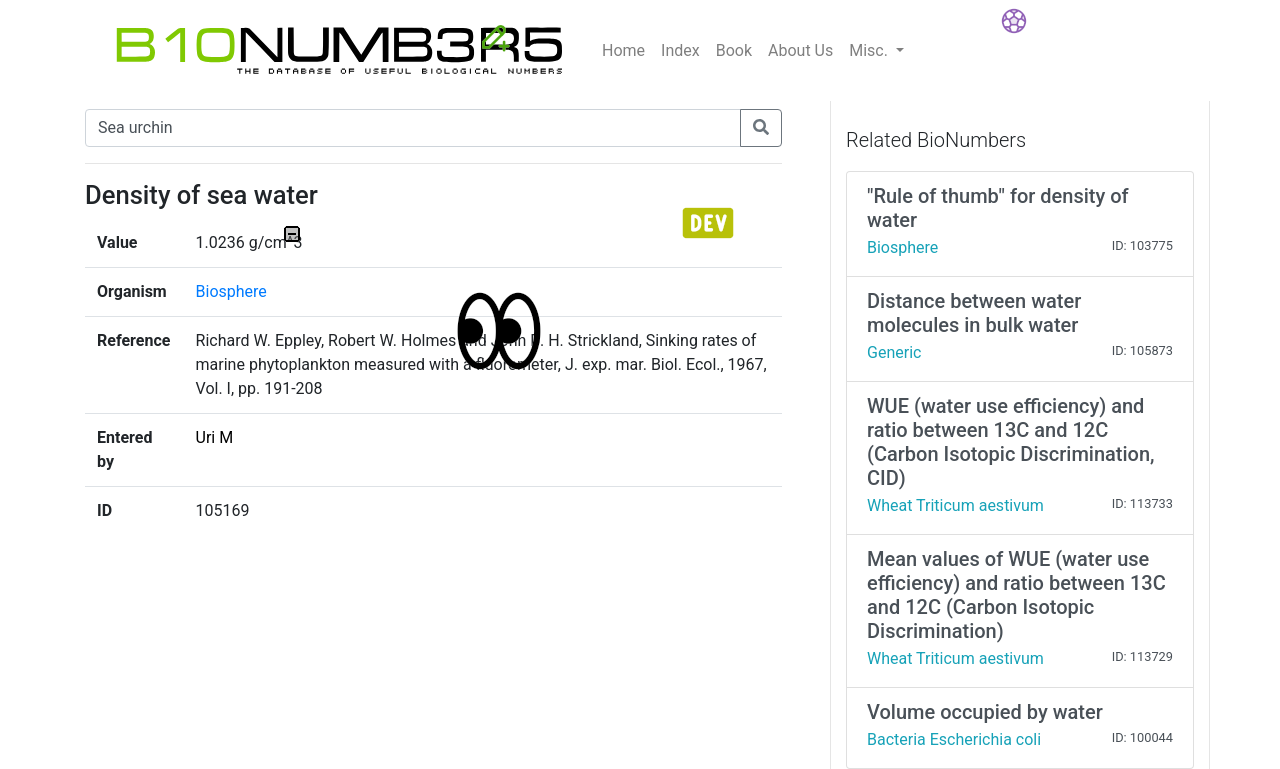  I want to click on link to dev.to developer community profile, so click(708, 223).